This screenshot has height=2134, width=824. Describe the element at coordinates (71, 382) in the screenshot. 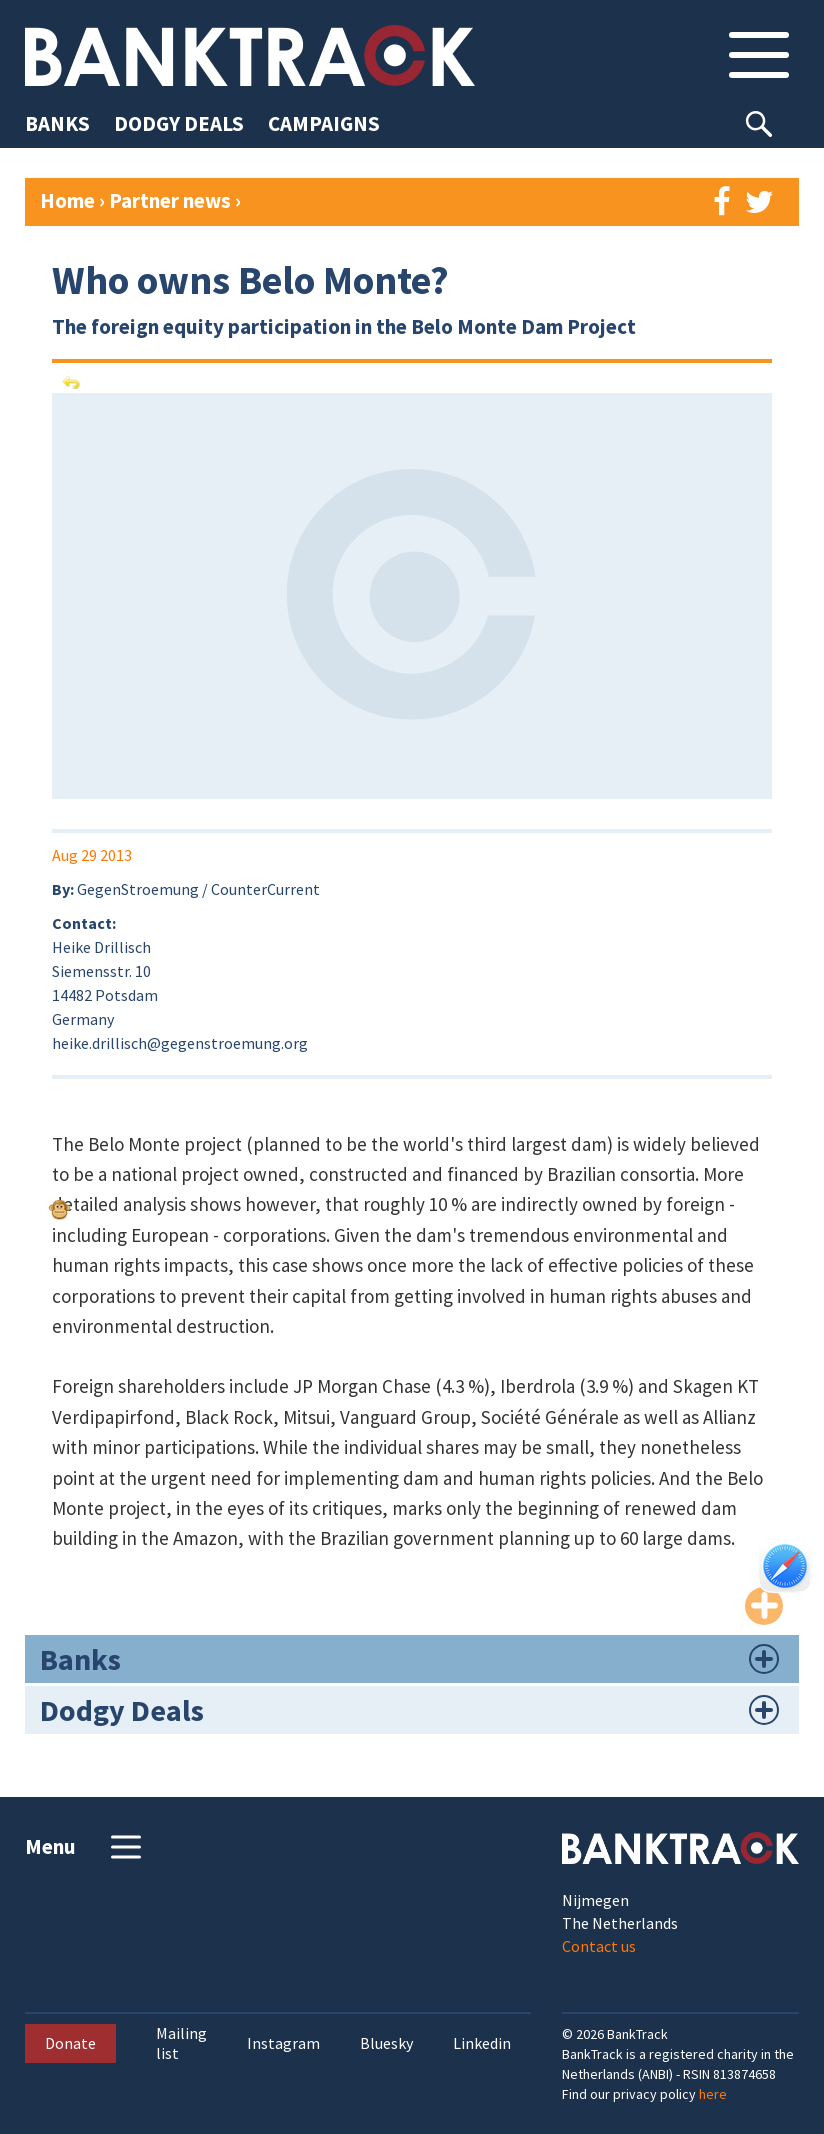

I see `undo the last action` at that location.